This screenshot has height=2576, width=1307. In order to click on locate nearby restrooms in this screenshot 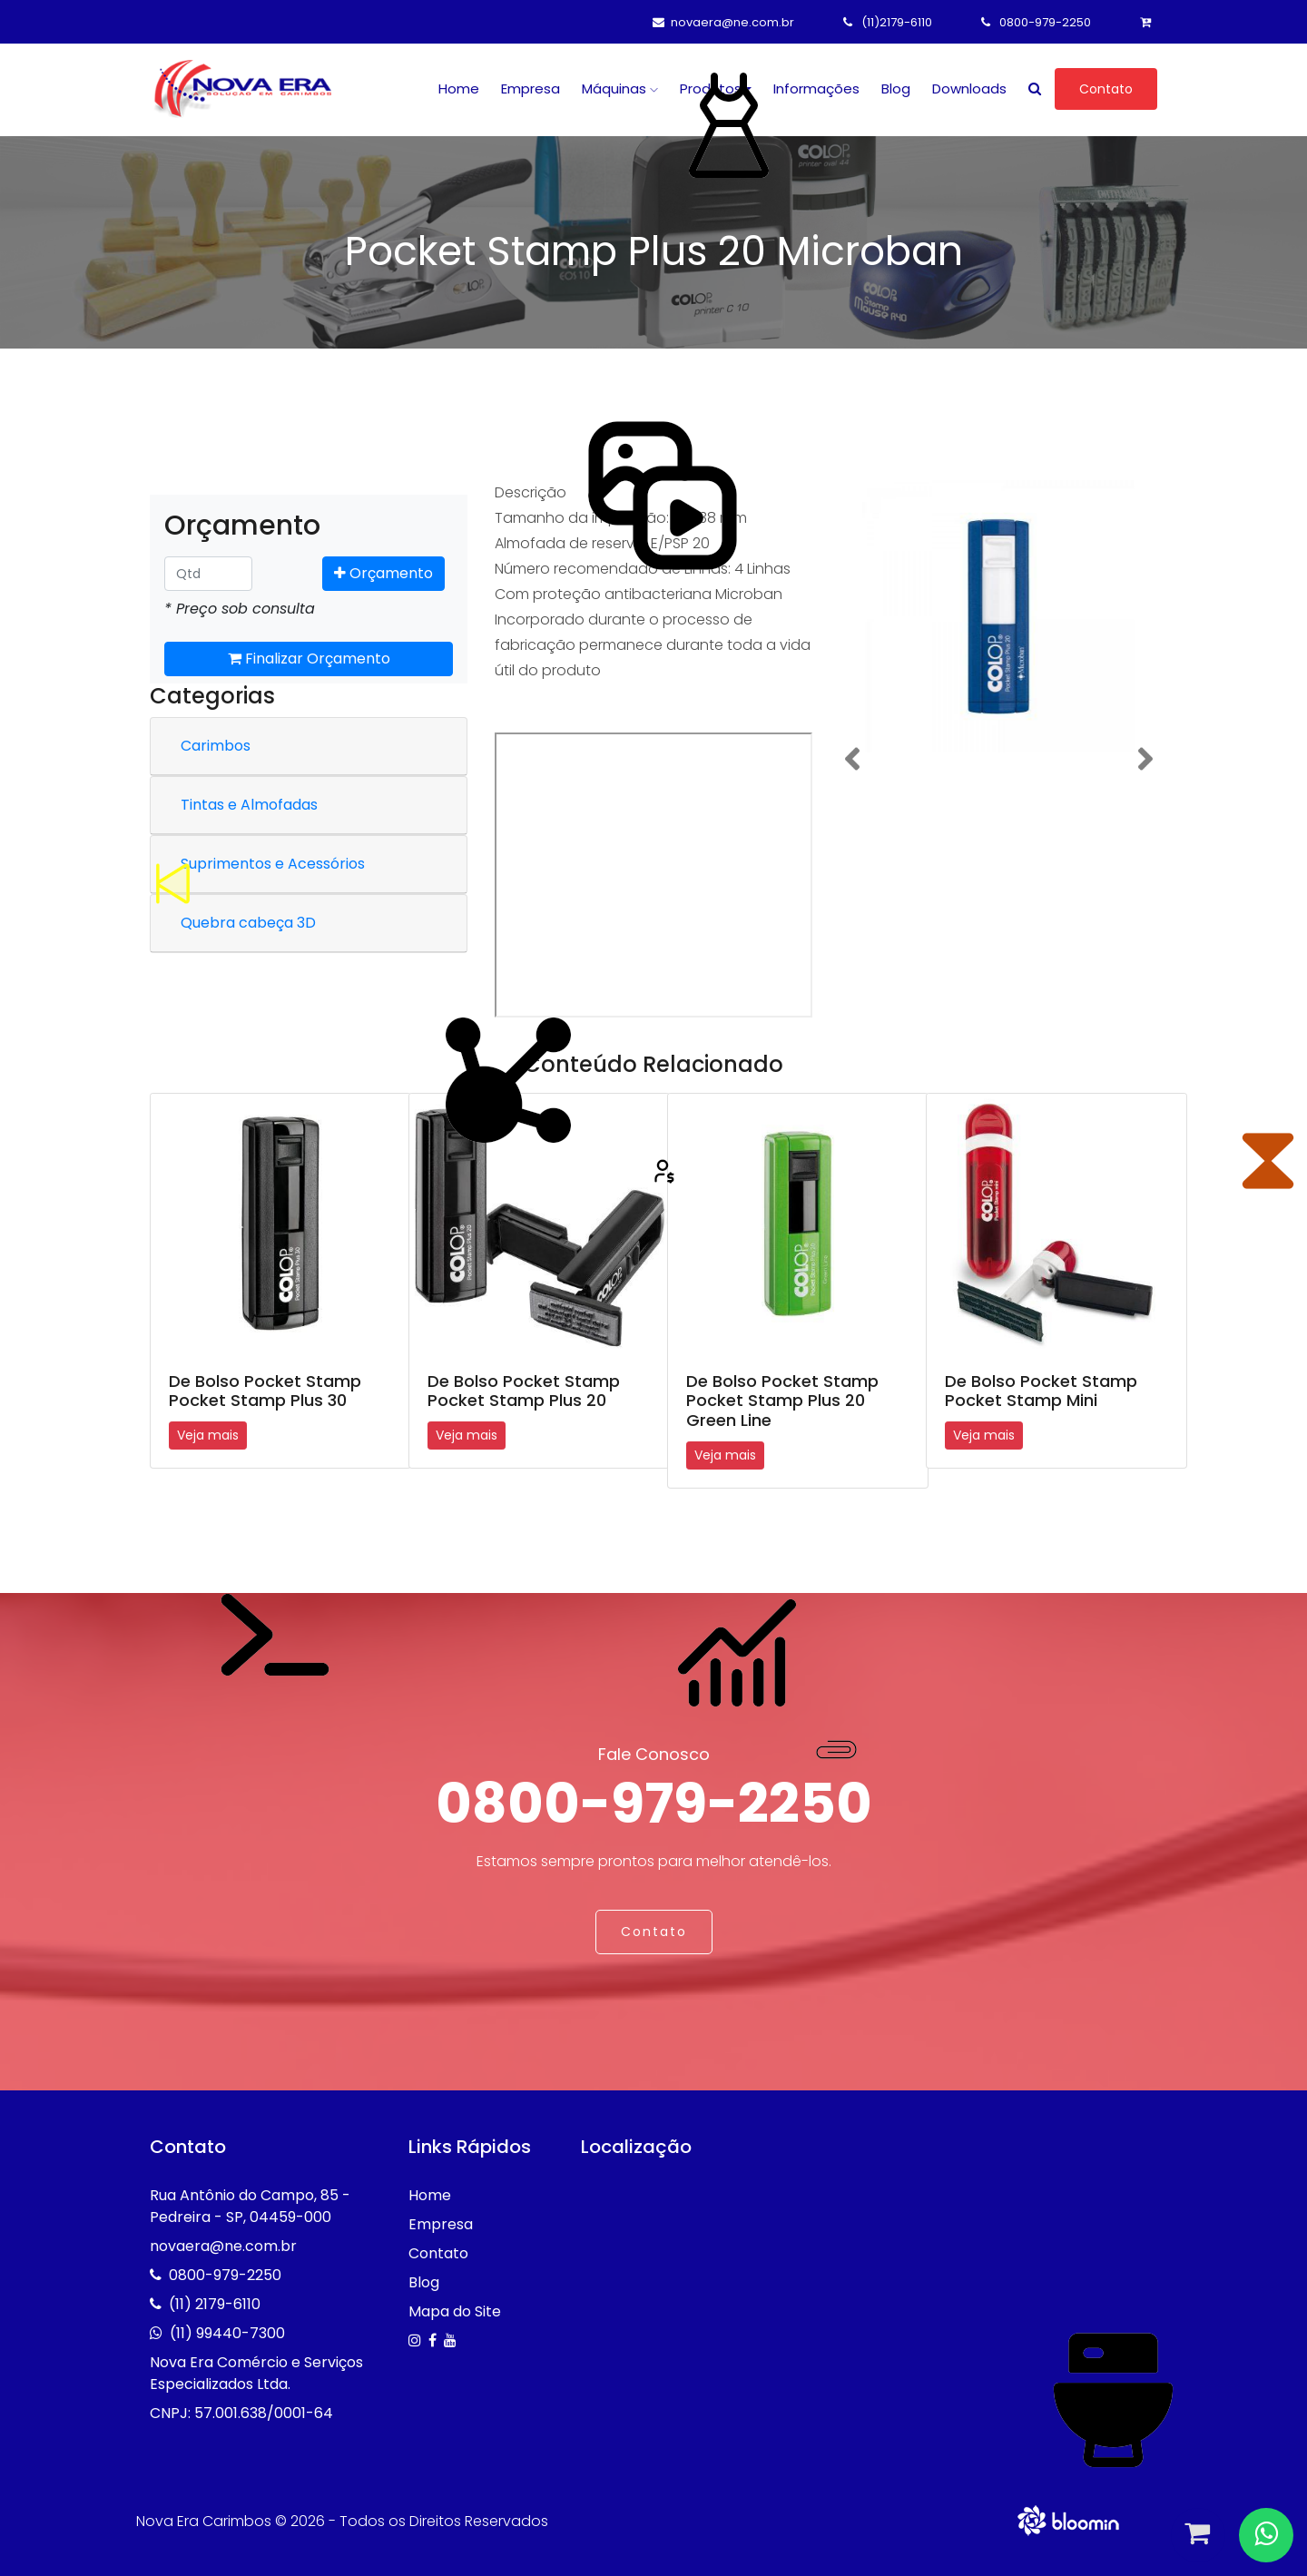, I will do `click(1113, 2397)`.